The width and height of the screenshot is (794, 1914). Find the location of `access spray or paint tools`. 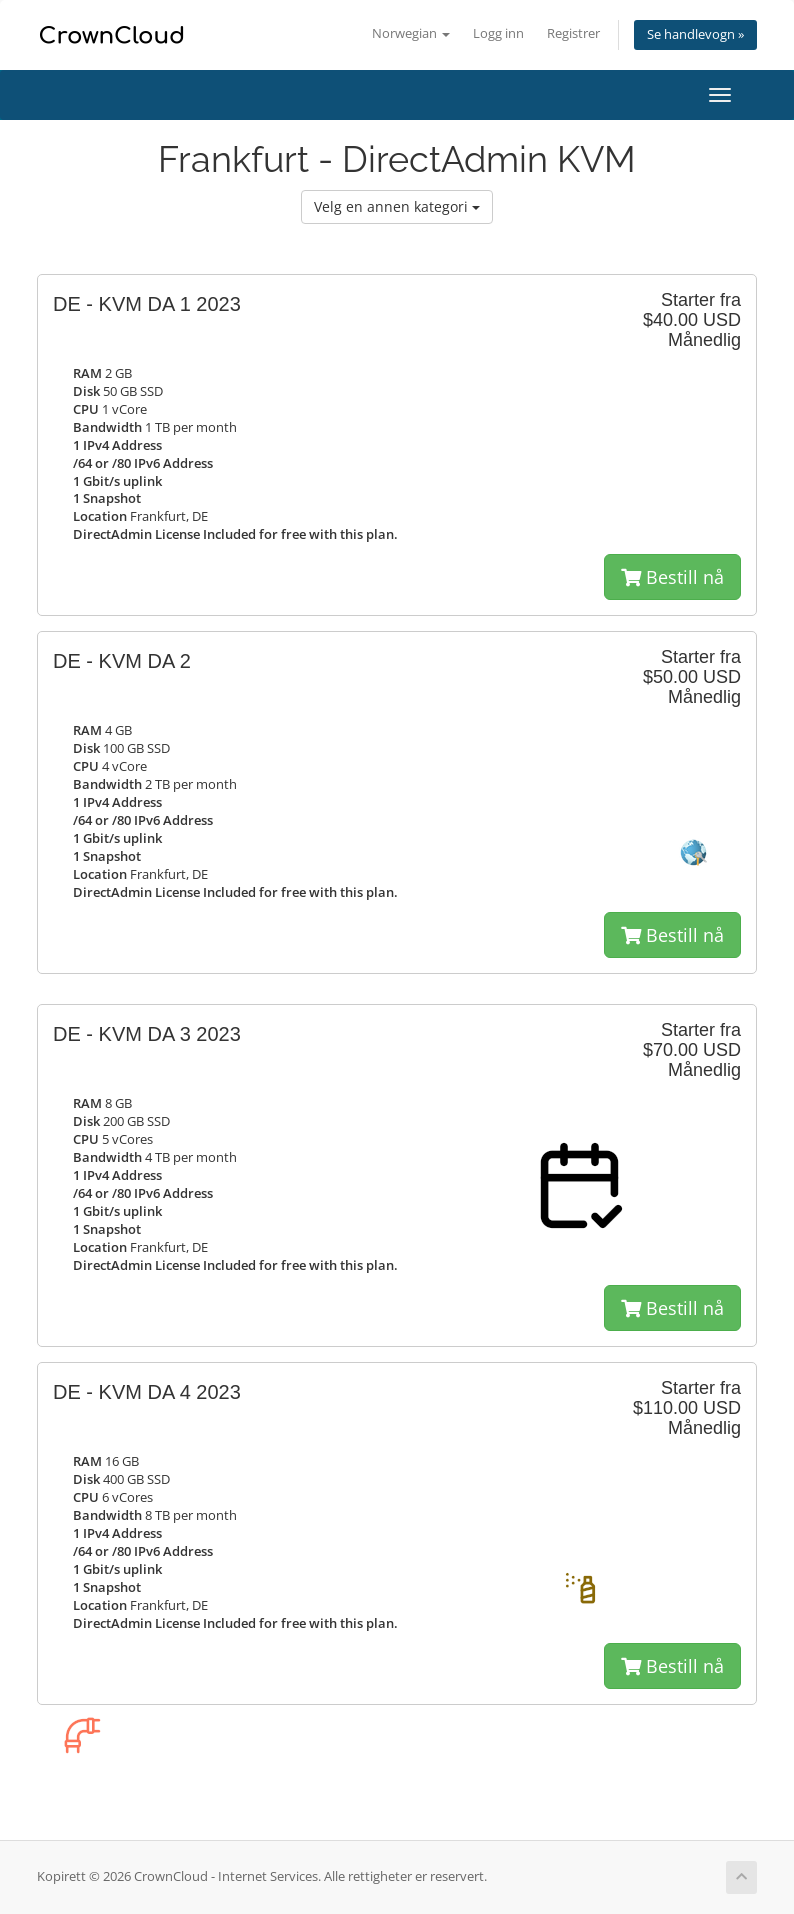

access spray or paint tools is located at coordinates (580, 1587).